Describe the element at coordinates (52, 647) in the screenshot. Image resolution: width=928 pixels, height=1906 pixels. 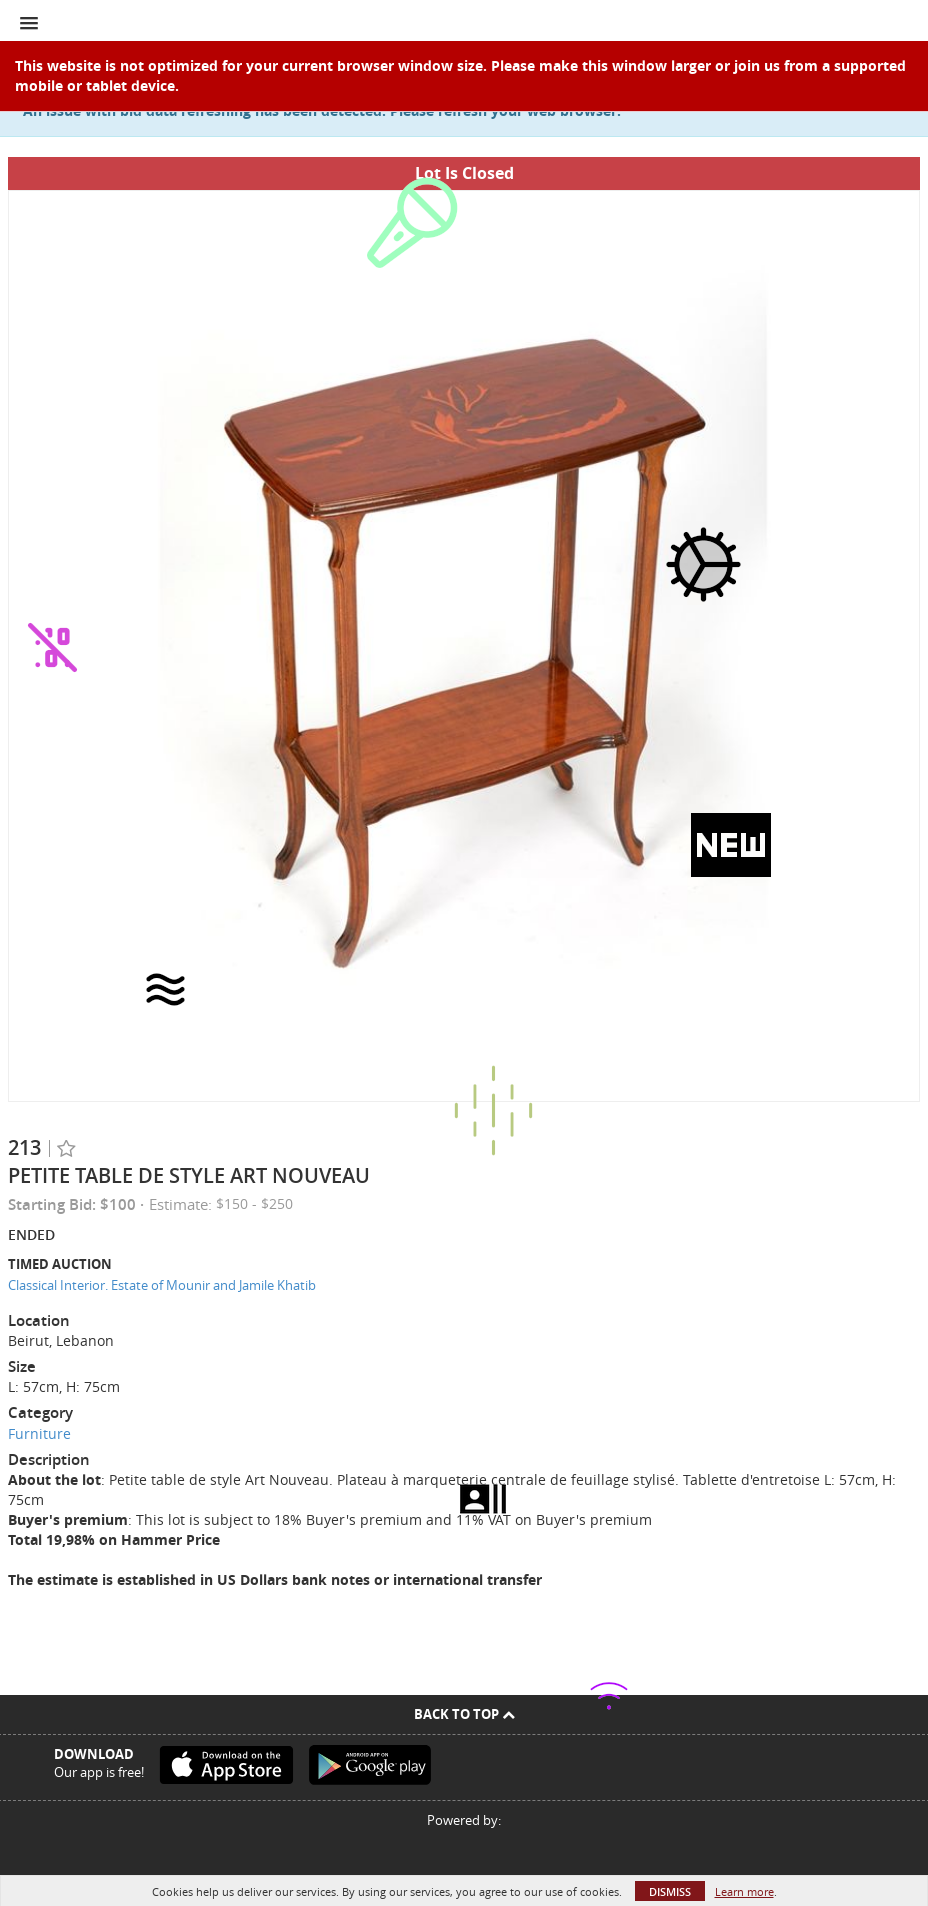
I see `binary data or code view is disabled` at that location.